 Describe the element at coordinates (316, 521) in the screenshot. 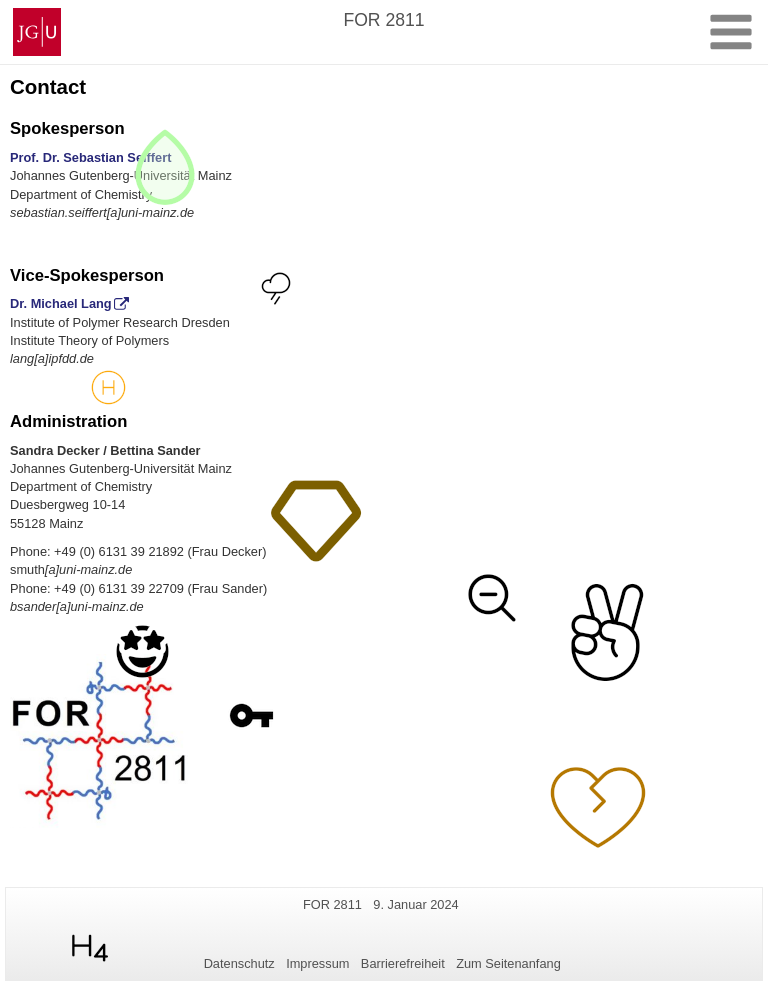

I see `open Sketch design app` at that location.